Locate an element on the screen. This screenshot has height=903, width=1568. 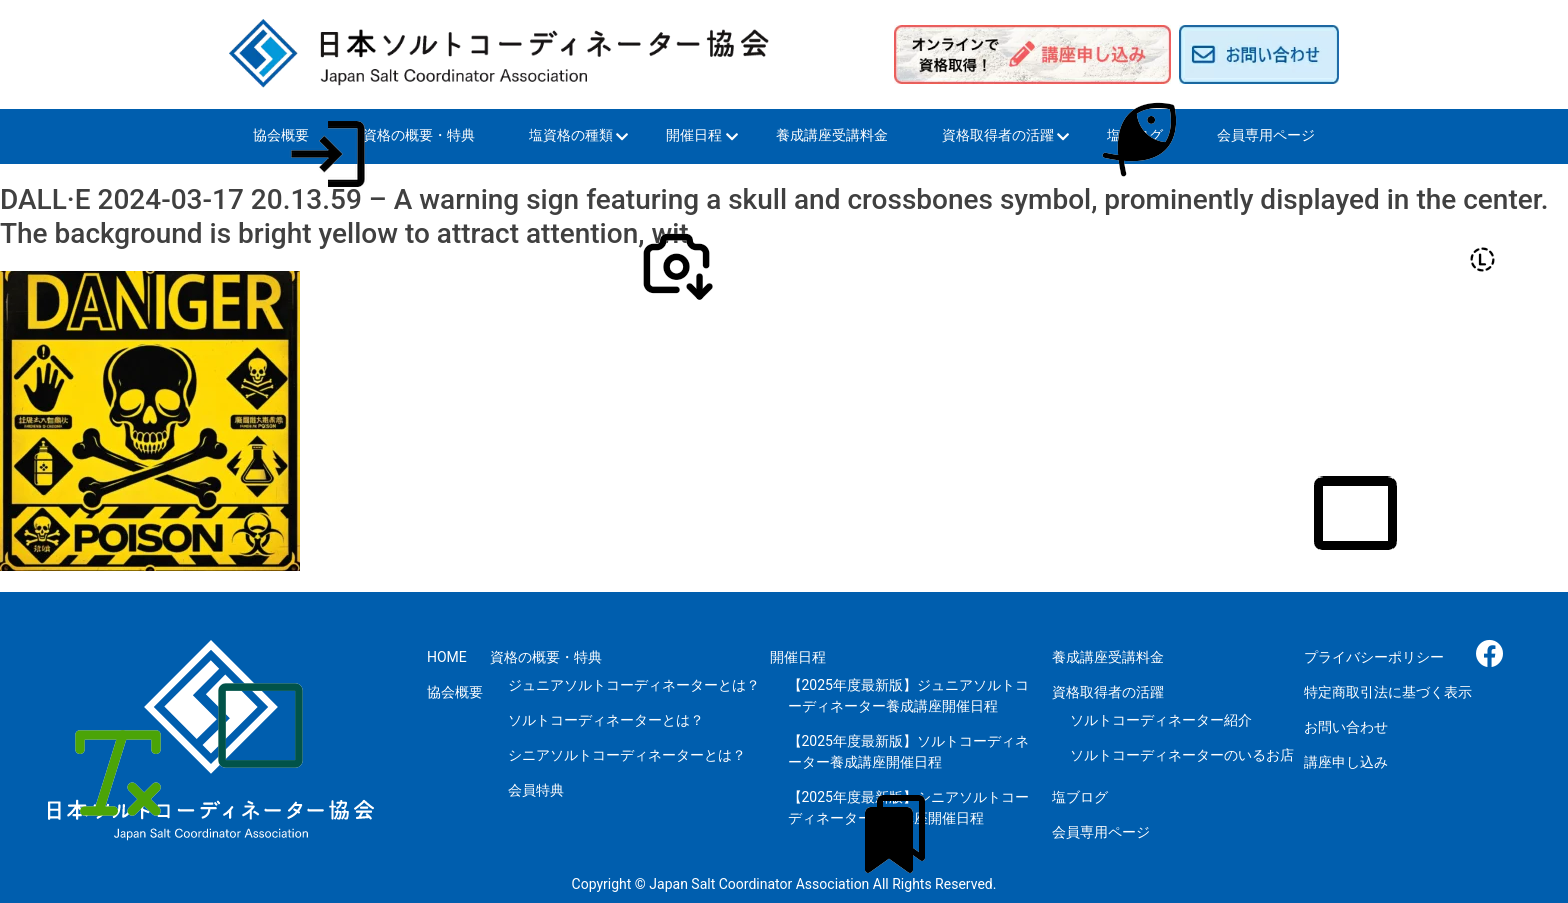
clear text formatting is located at coordinates (118, 773).